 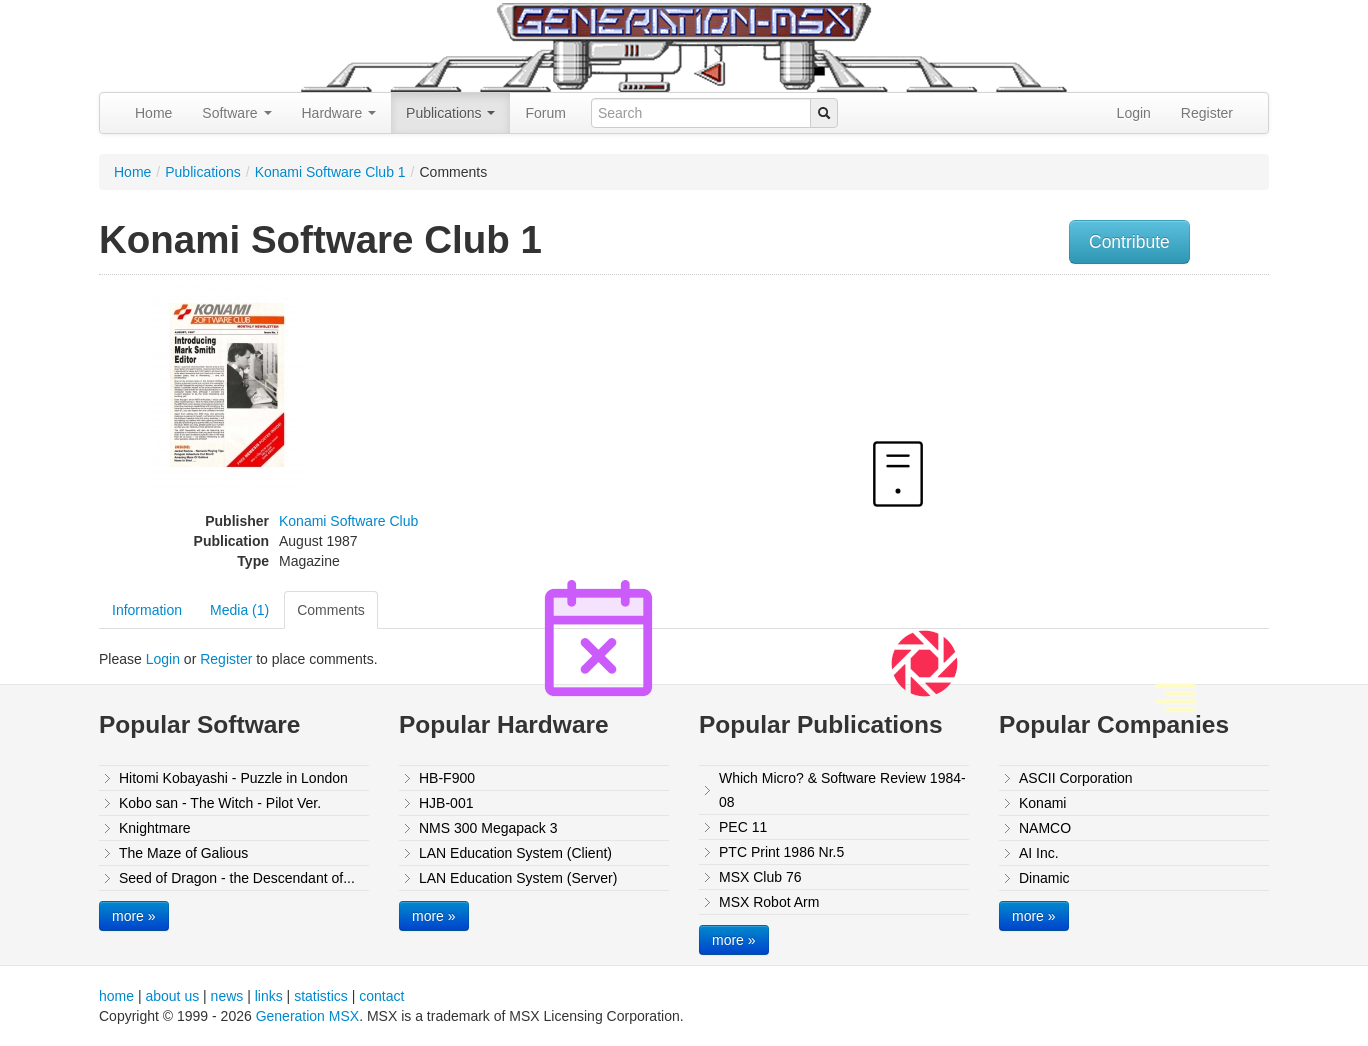 What do you see at coordinates (598, 642) in the screenshot?
I see `cancel or delete a scheduled event` at bounding box center [598, 642].